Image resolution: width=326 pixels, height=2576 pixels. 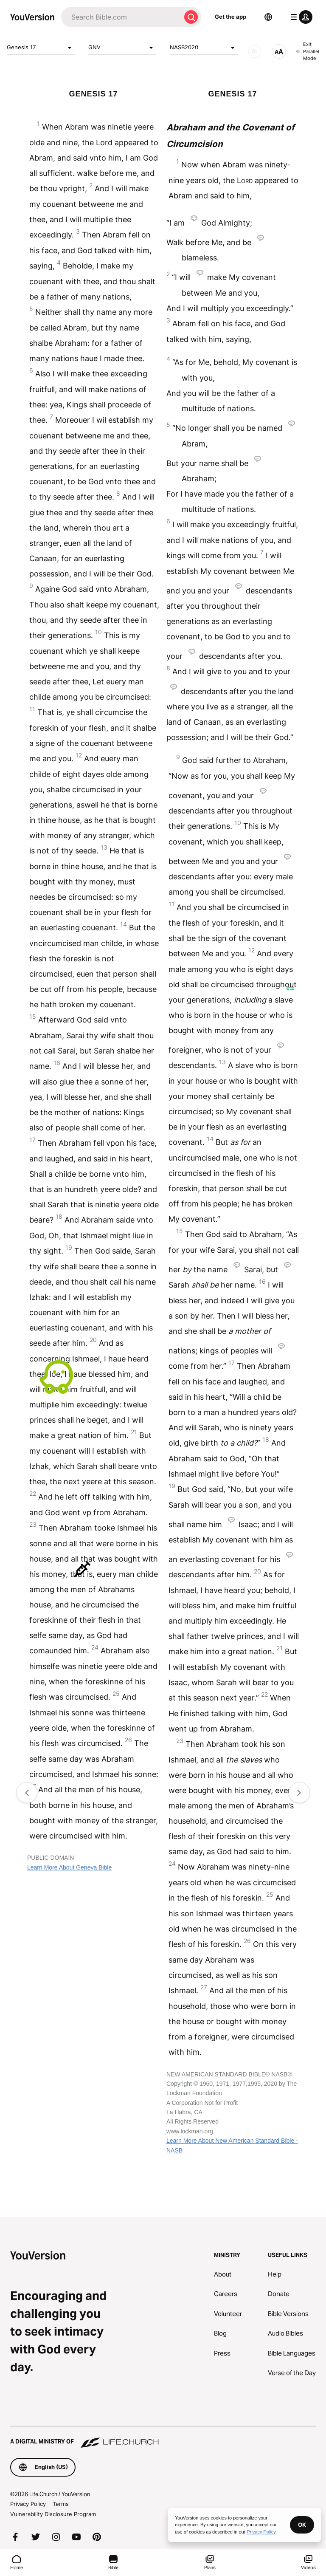 What do you see at coordinates (56, 1377) in the screenshot?
I see `open waze navigation app` at bounding box center [56, 1377].